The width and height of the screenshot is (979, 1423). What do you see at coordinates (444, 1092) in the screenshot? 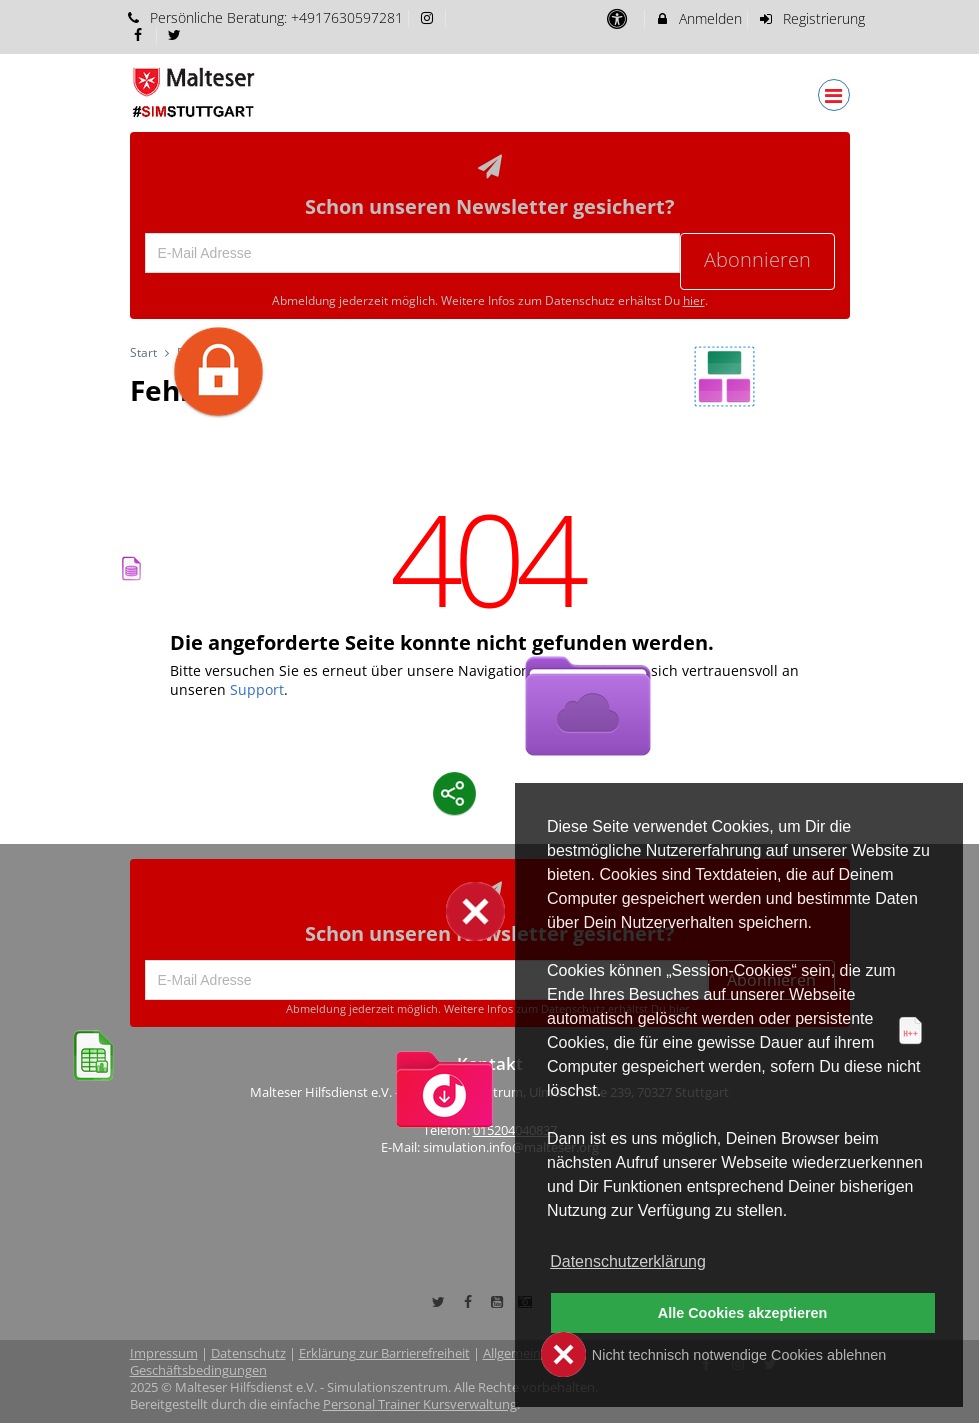
I see `open 4K Tokkit video downloads folder` at bounding box center [444, 1092].